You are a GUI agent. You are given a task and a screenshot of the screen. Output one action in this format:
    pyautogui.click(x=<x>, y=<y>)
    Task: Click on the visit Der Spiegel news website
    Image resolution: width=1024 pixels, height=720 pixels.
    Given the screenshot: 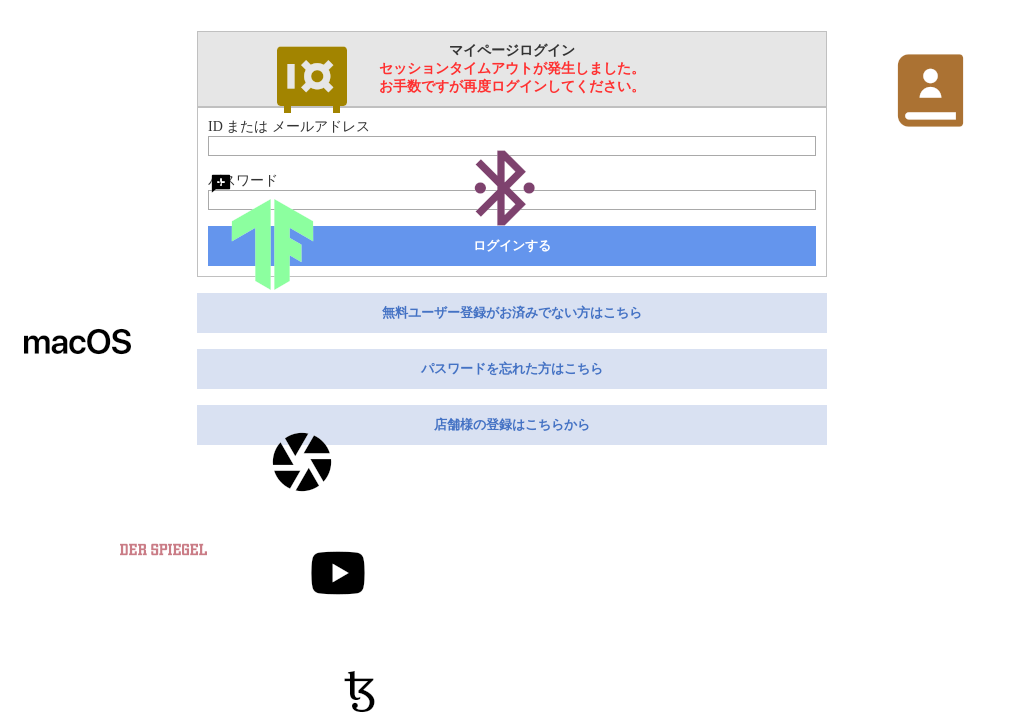 What is the action you would take?
    pyautogui.click(x=163, y=549)
    